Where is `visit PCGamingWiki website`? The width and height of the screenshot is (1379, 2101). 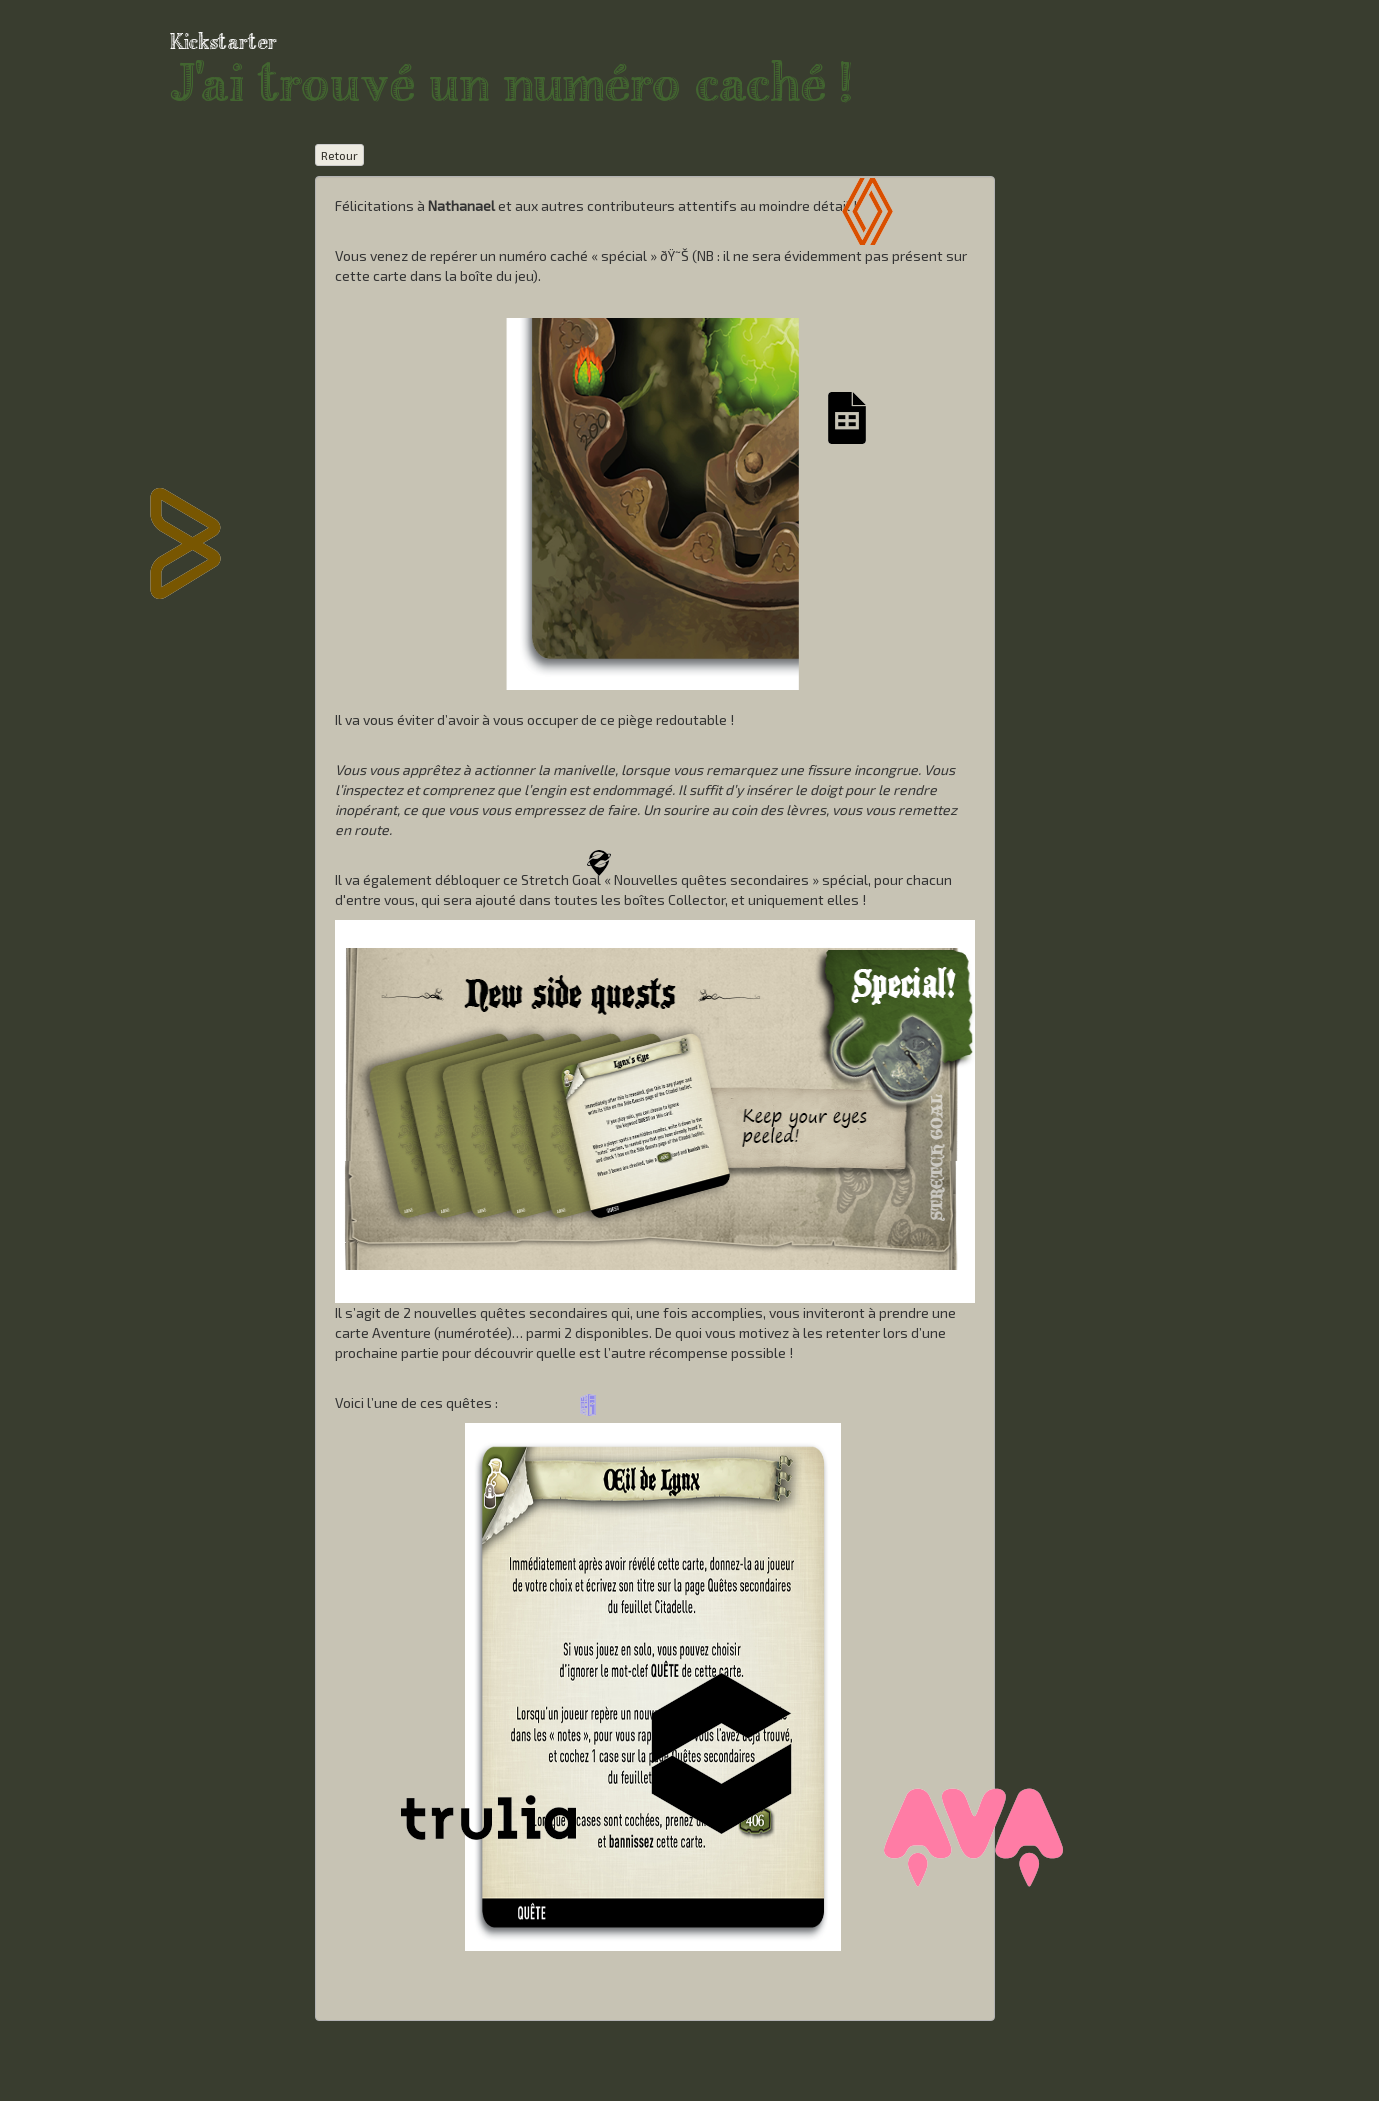
visit PCGamingWiki website is located at coordinates (588, 1405).